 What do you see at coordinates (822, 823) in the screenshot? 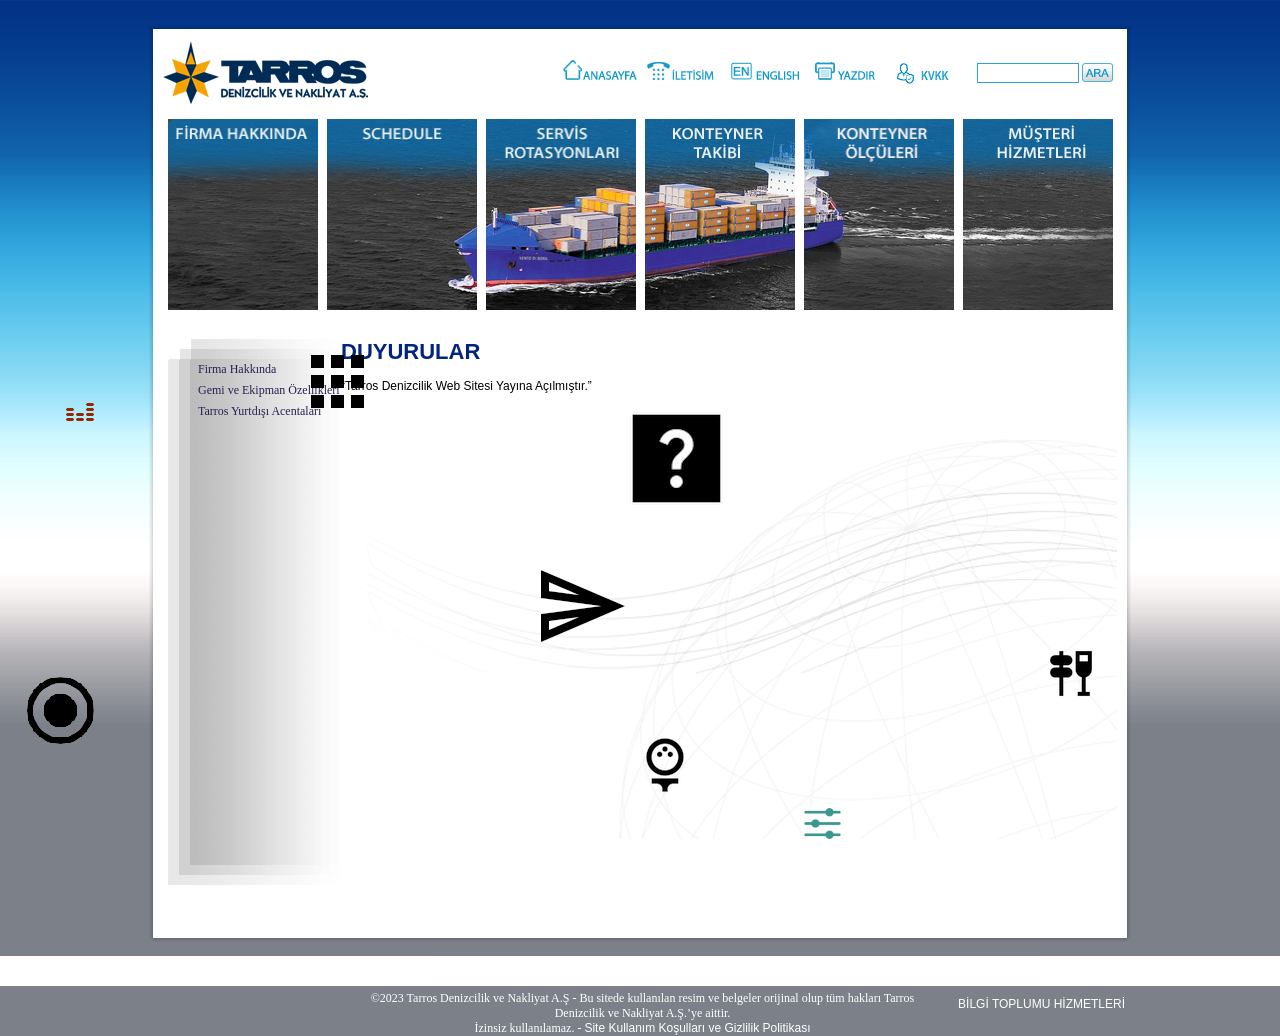
I see `open settings or preferences` at bounding box center [822, 823].